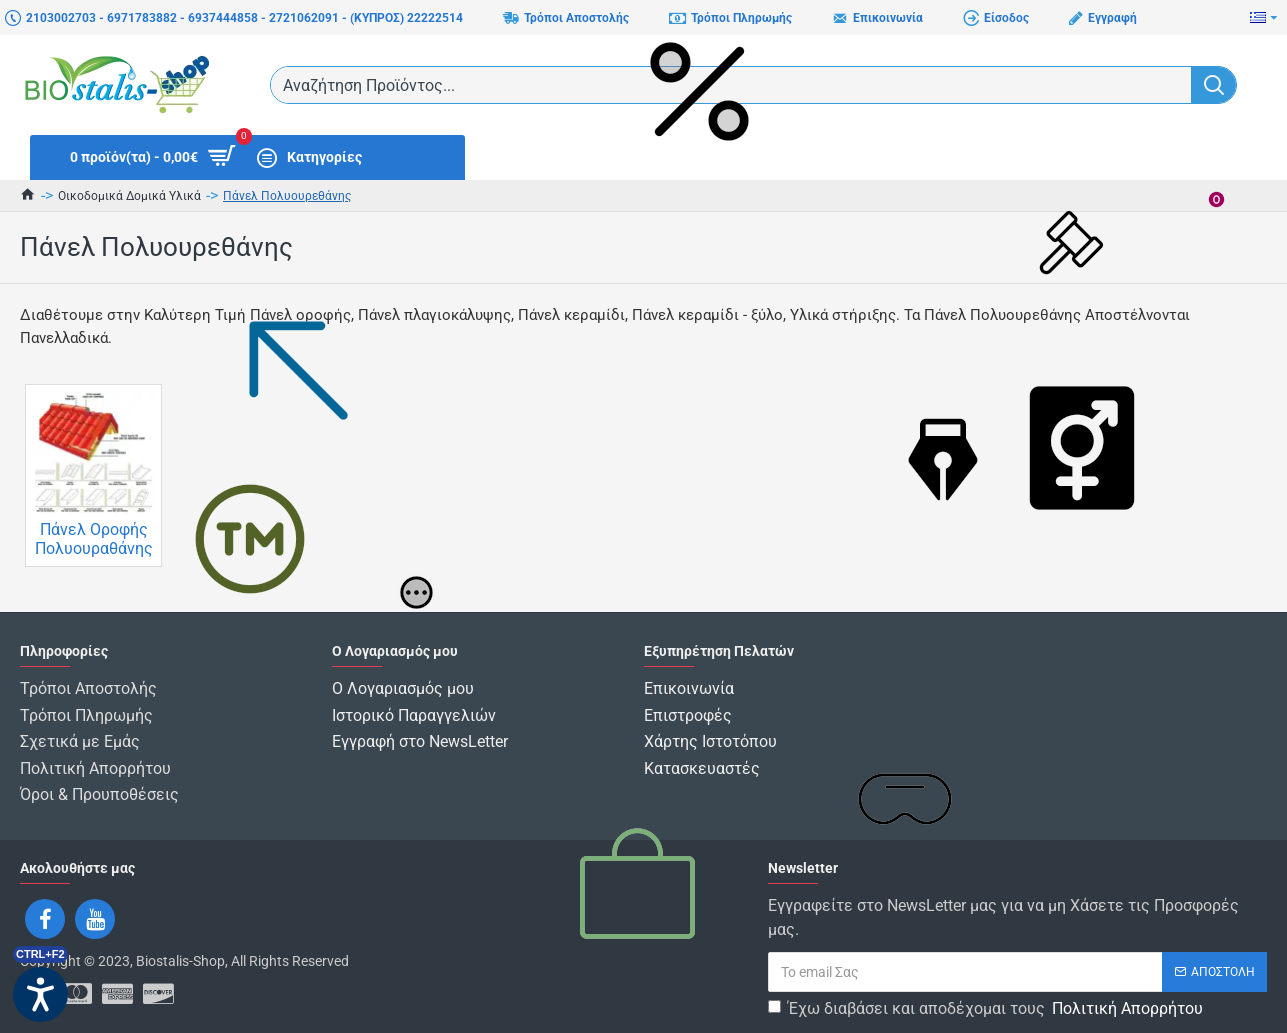 This screenshot has height=1033, width=1287. I want to click on navigate back to previous screen, so click(298, 370).